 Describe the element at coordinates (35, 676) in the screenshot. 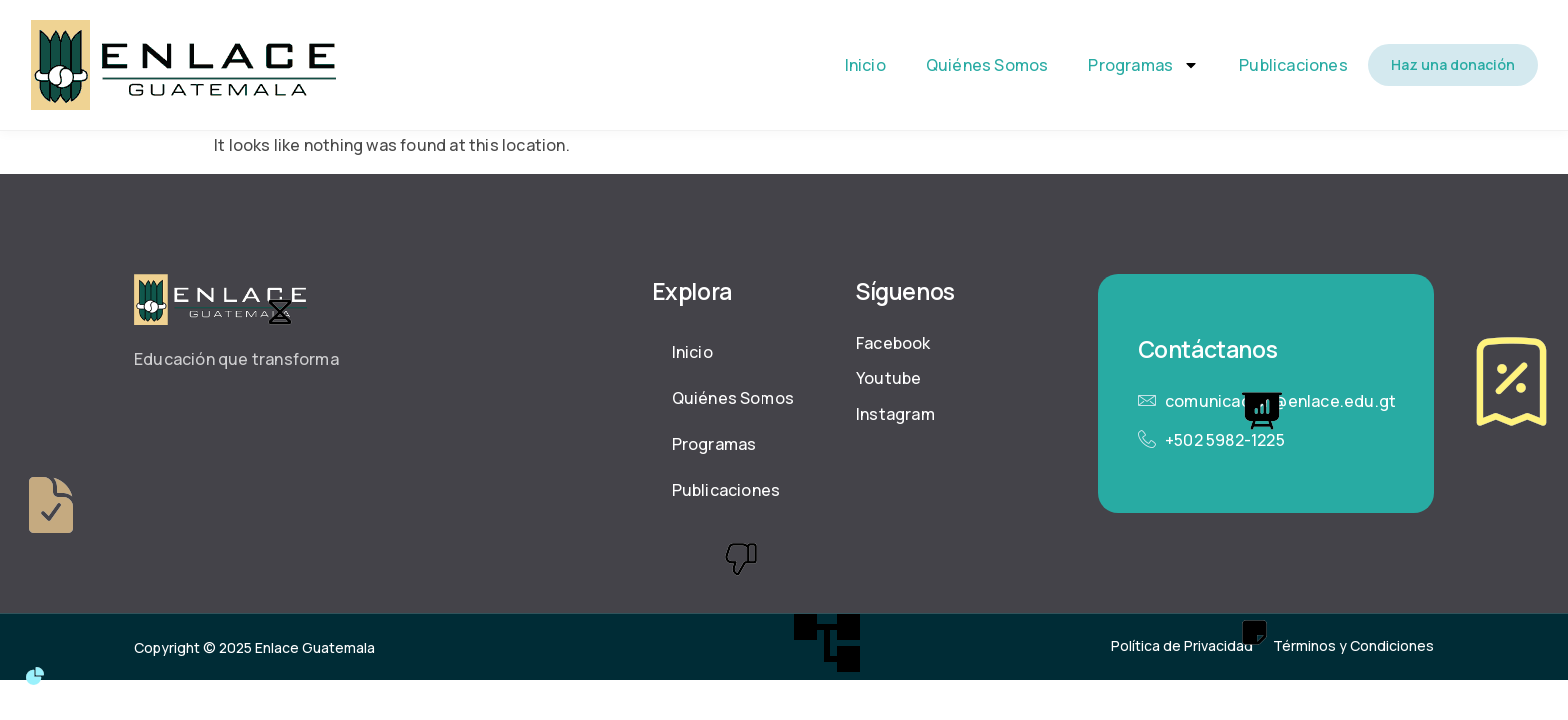

I see `view analytics or statistics breakdown` at that location.